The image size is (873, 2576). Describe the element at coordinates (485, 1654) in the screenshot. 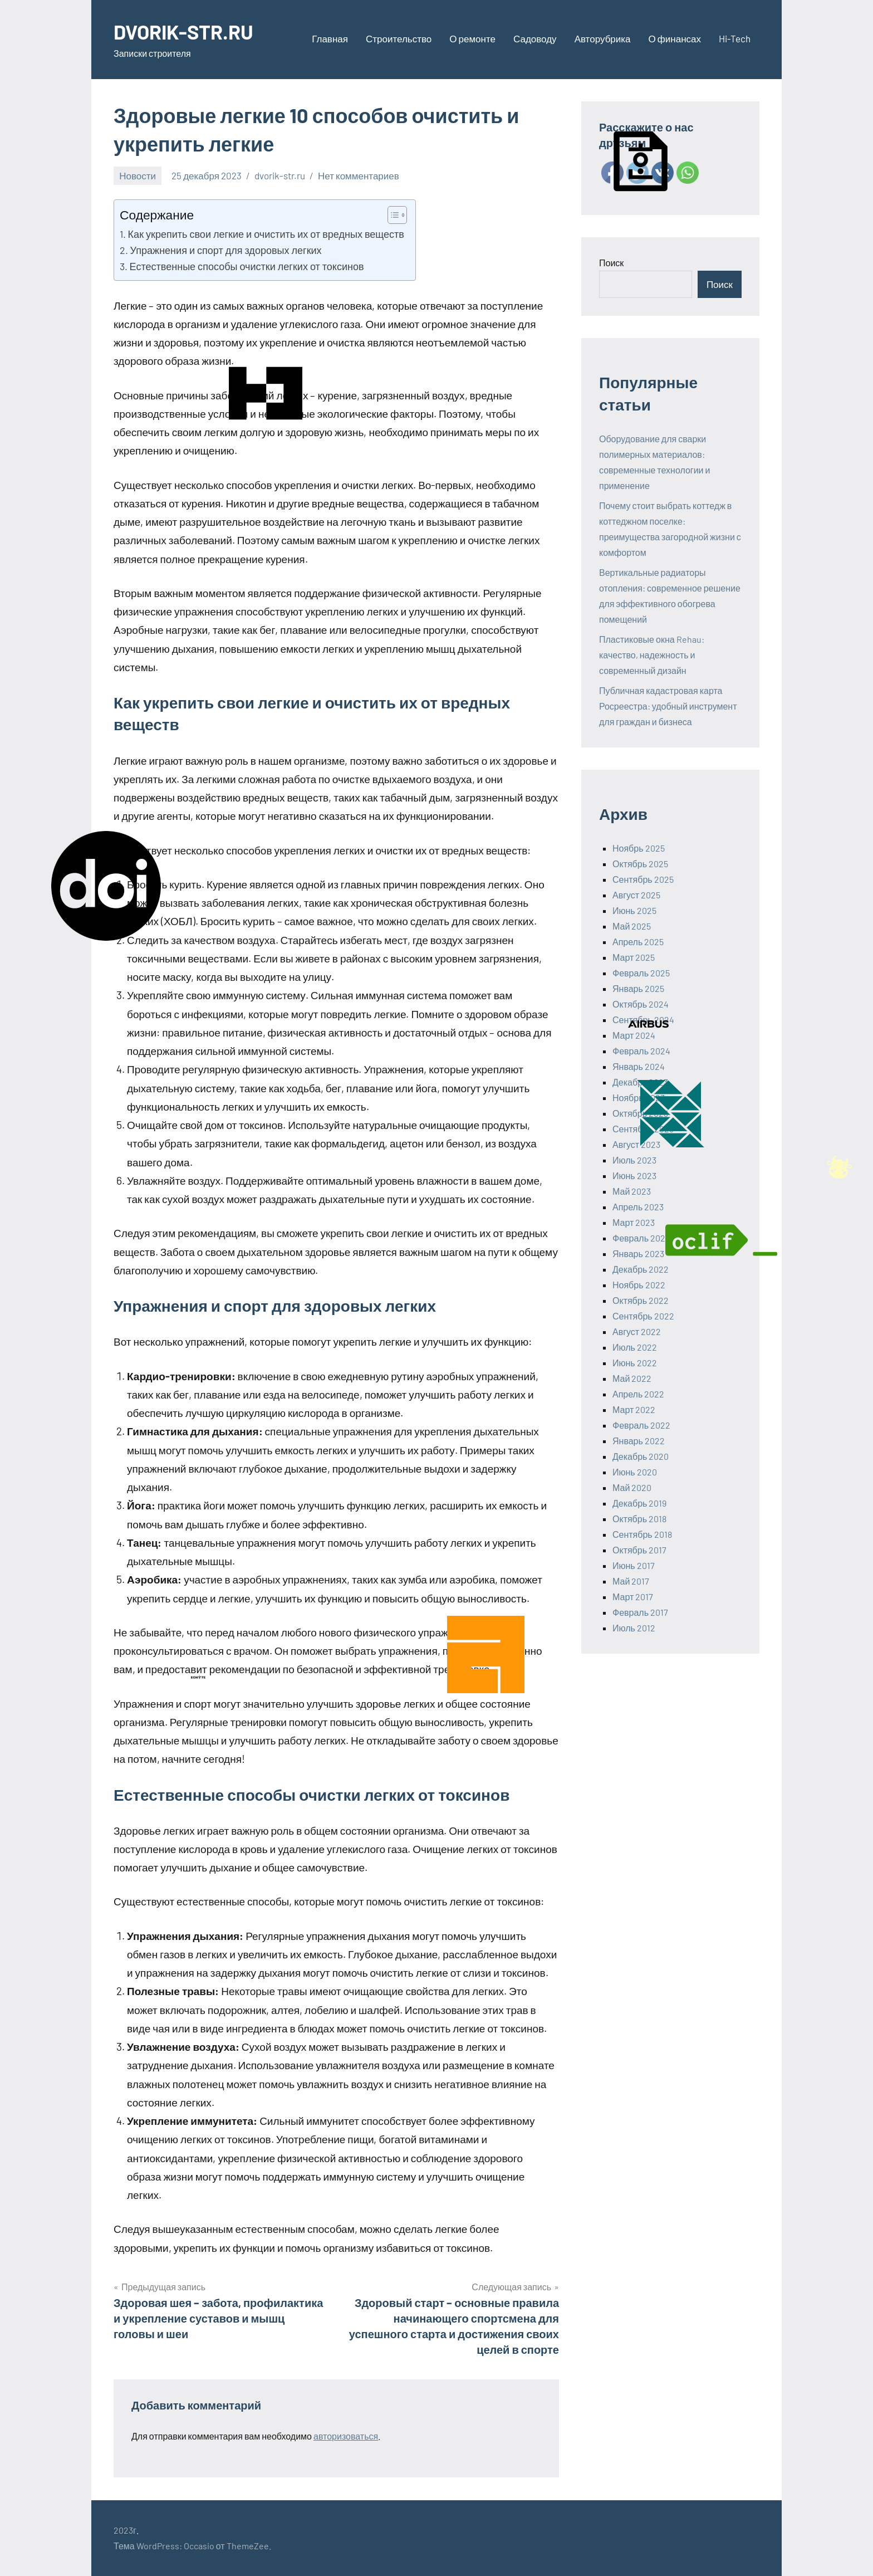

I see `awesomewm window manager logo` at that location.